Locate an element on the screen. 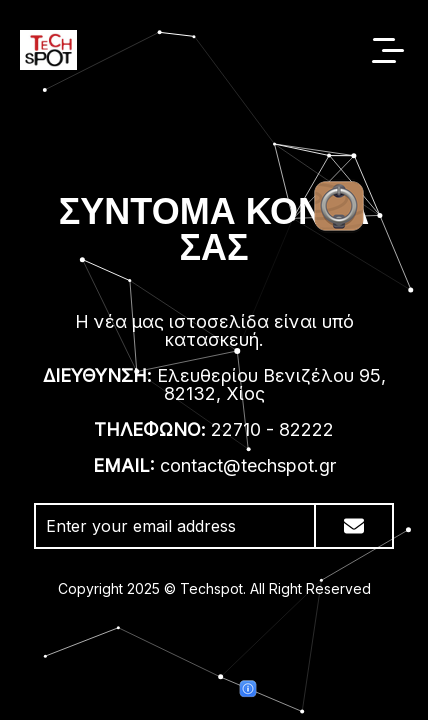  open DoorKnocker app is located at coordinates (339, 206).